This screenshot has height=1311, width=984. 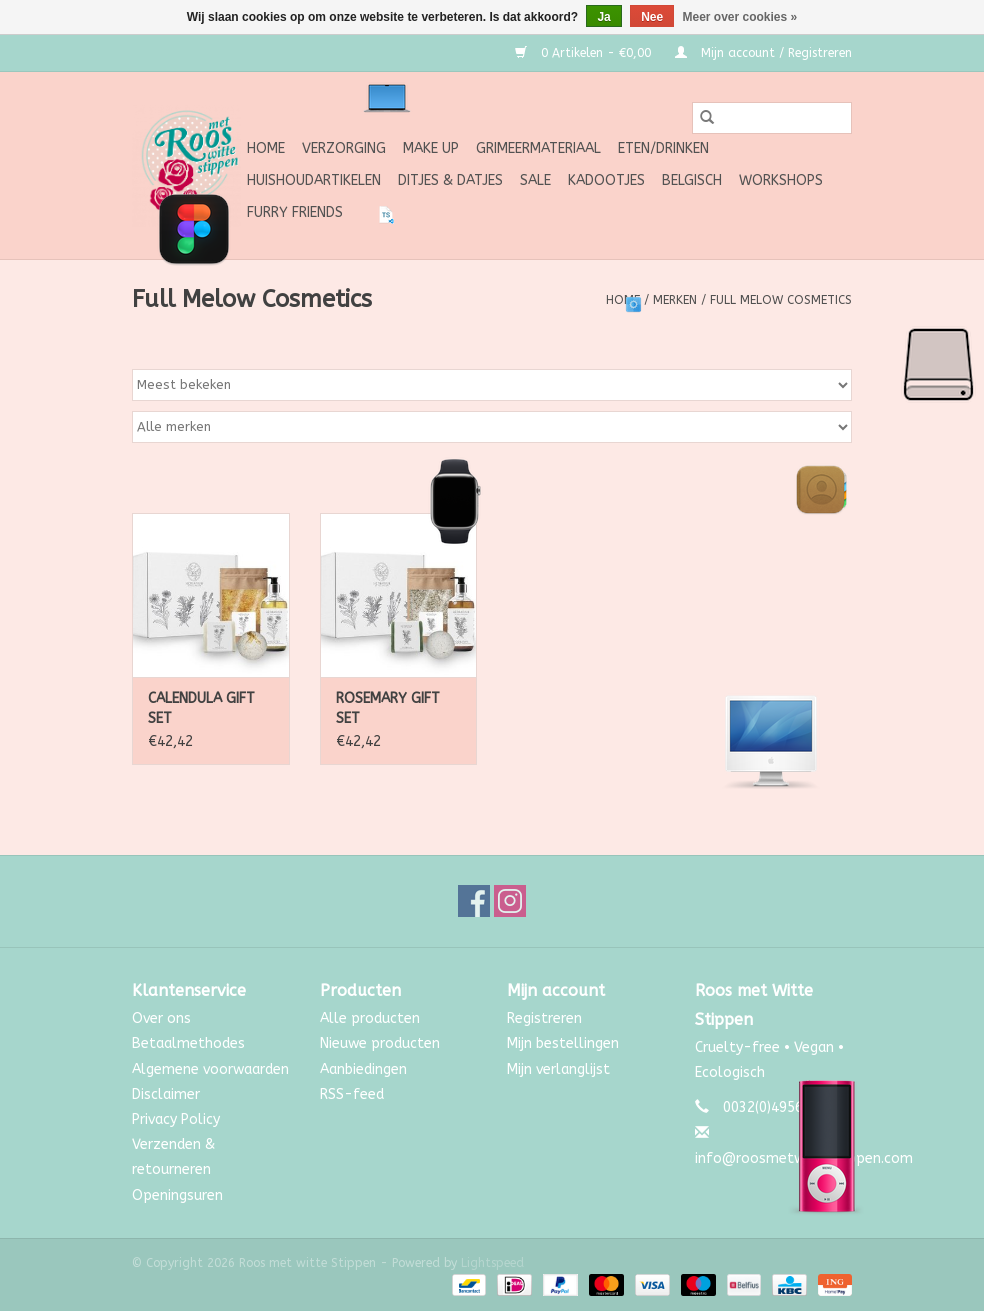 What do you see at coordinates (771, 736) in the screenshot?
I see `indicates an iMac G5 device in system preferences` at bounding box center [771, 736].